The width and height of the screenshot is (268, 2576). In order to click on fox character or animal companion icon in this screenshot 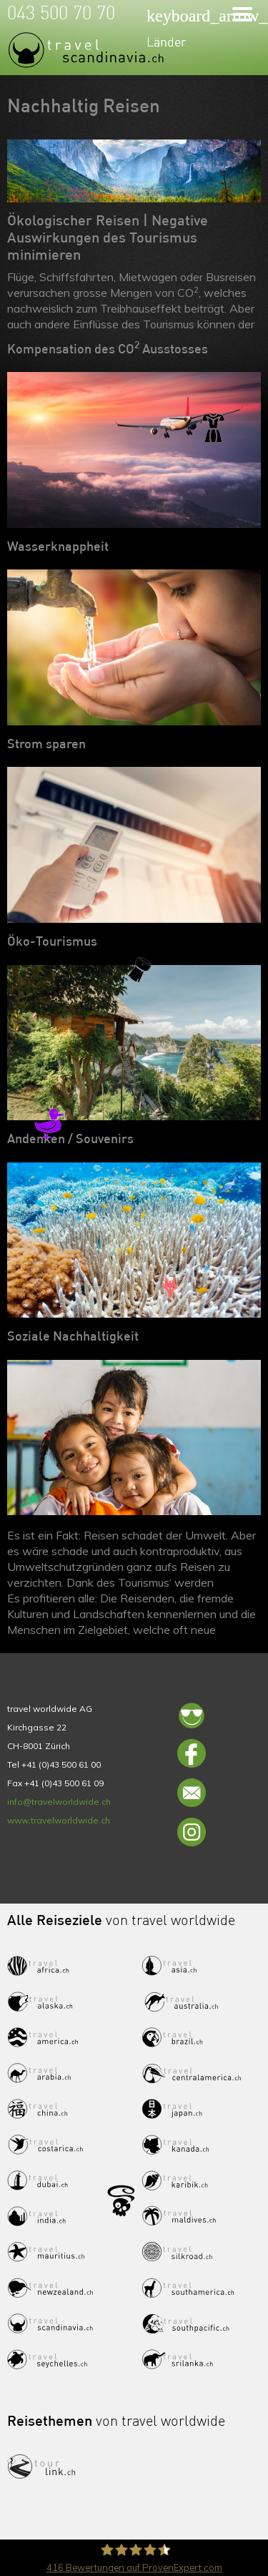, I will do `click(170, 1286)`.